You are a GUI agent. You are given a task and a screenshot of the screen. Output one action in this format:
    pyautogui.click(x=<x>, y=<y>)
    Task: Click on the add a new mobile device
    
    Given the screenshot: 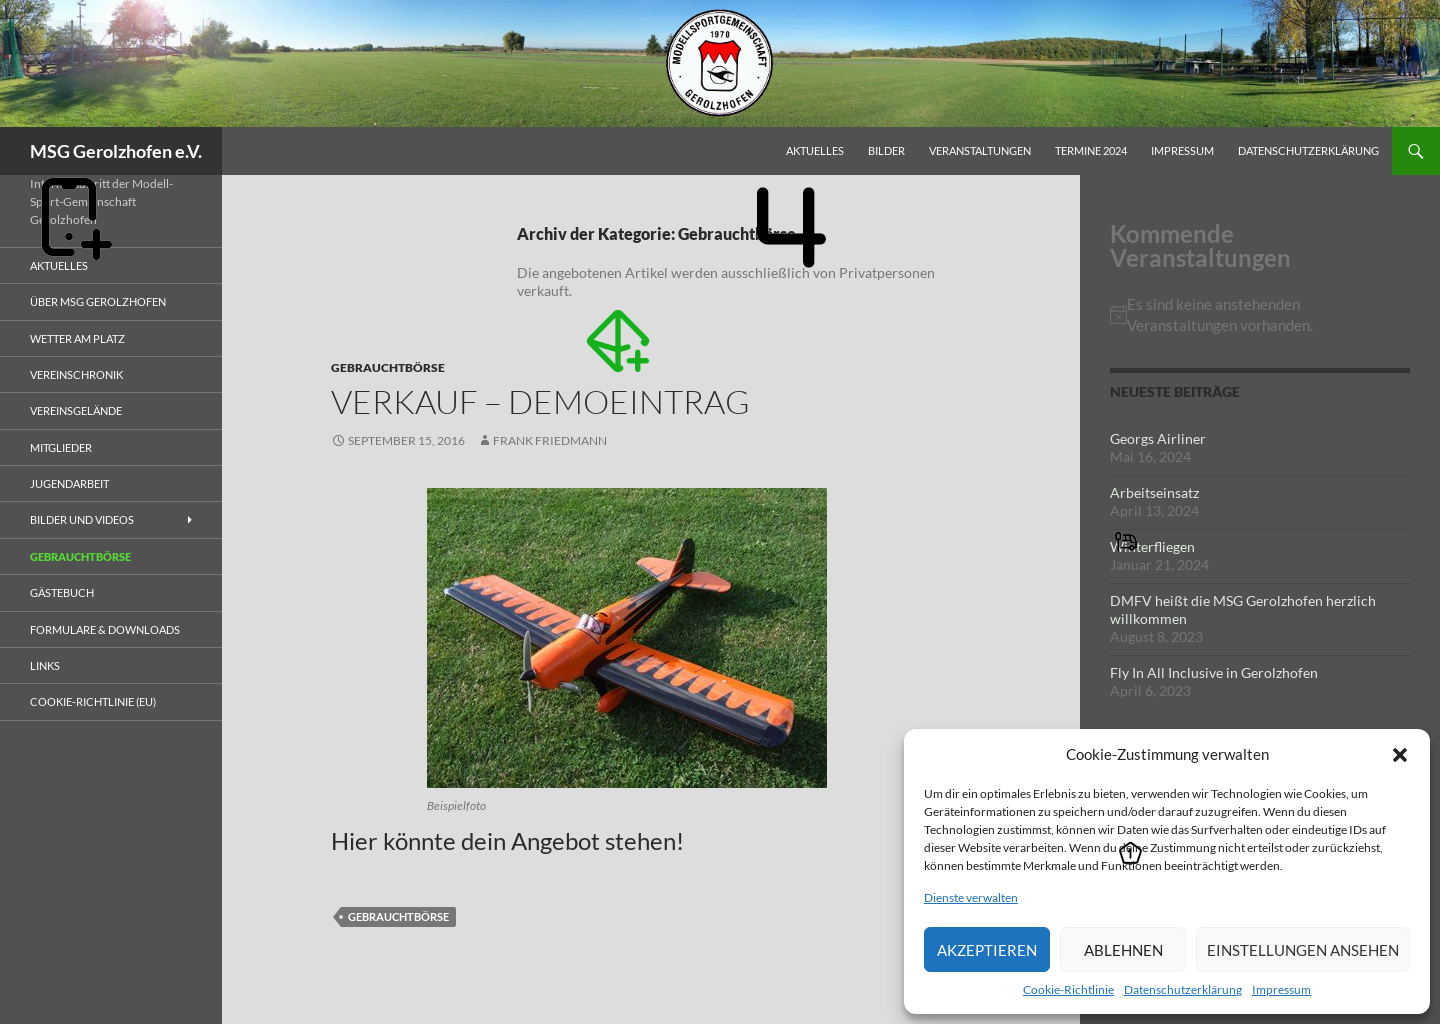 What is the action you would take?
    pyautogui.click(x=69, y=217)
    